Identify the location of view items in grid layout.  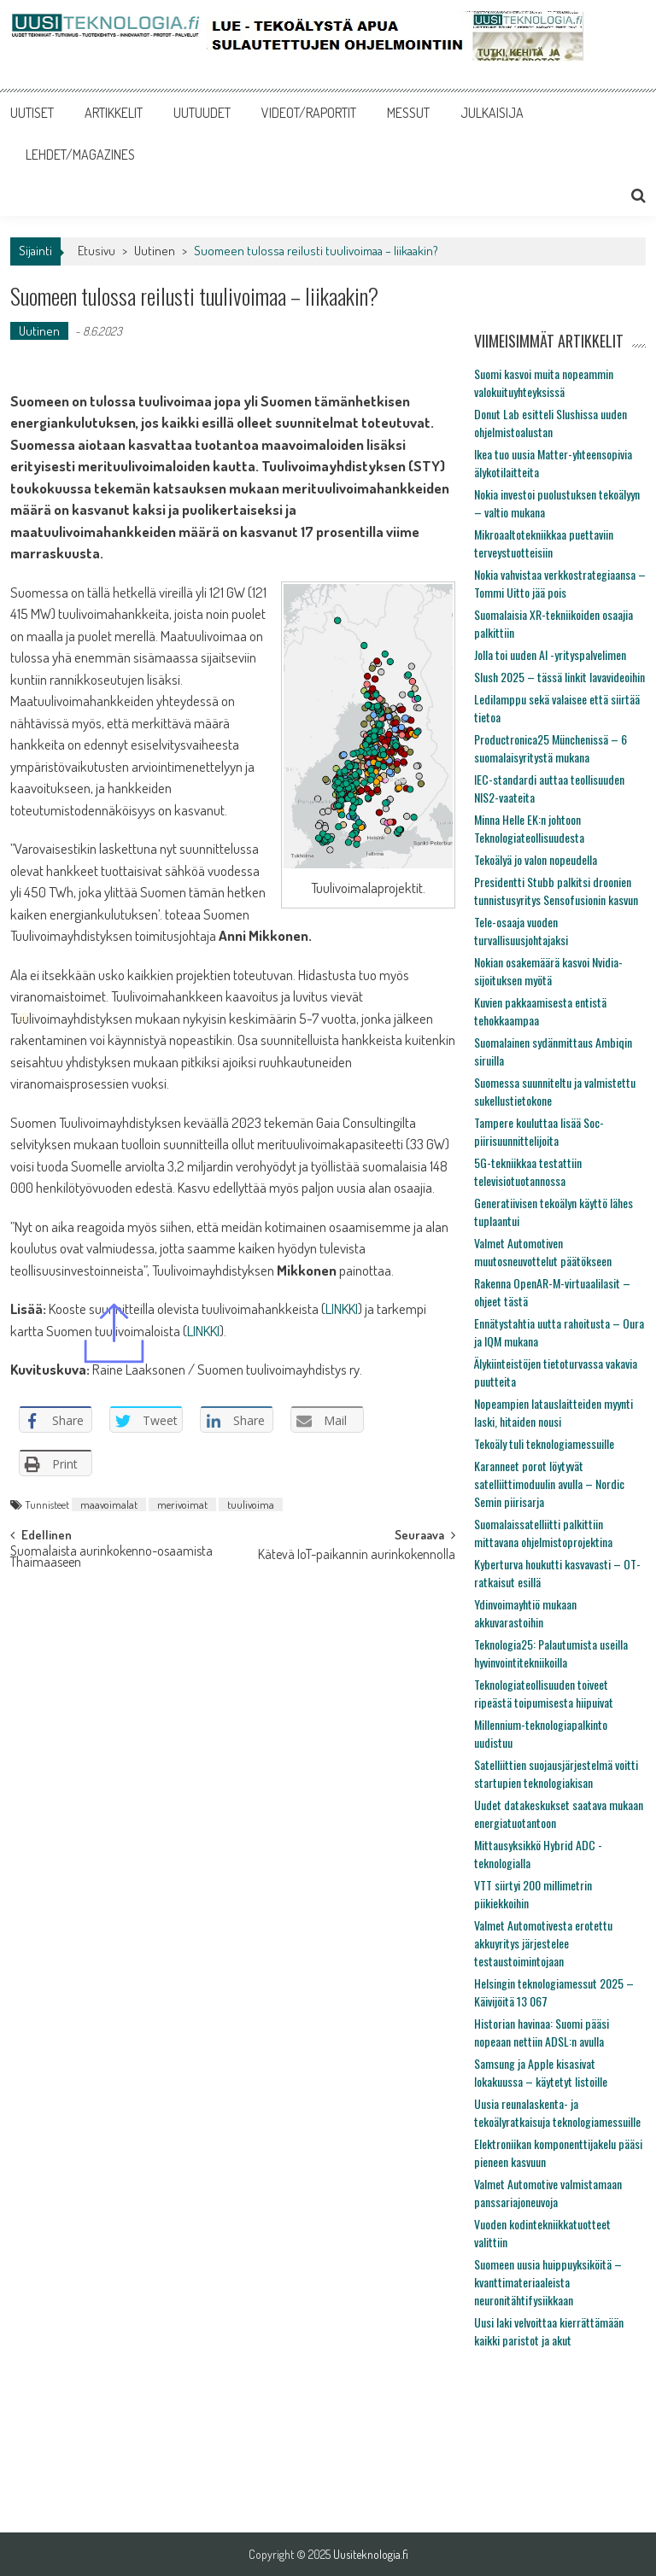
(24, 1018).